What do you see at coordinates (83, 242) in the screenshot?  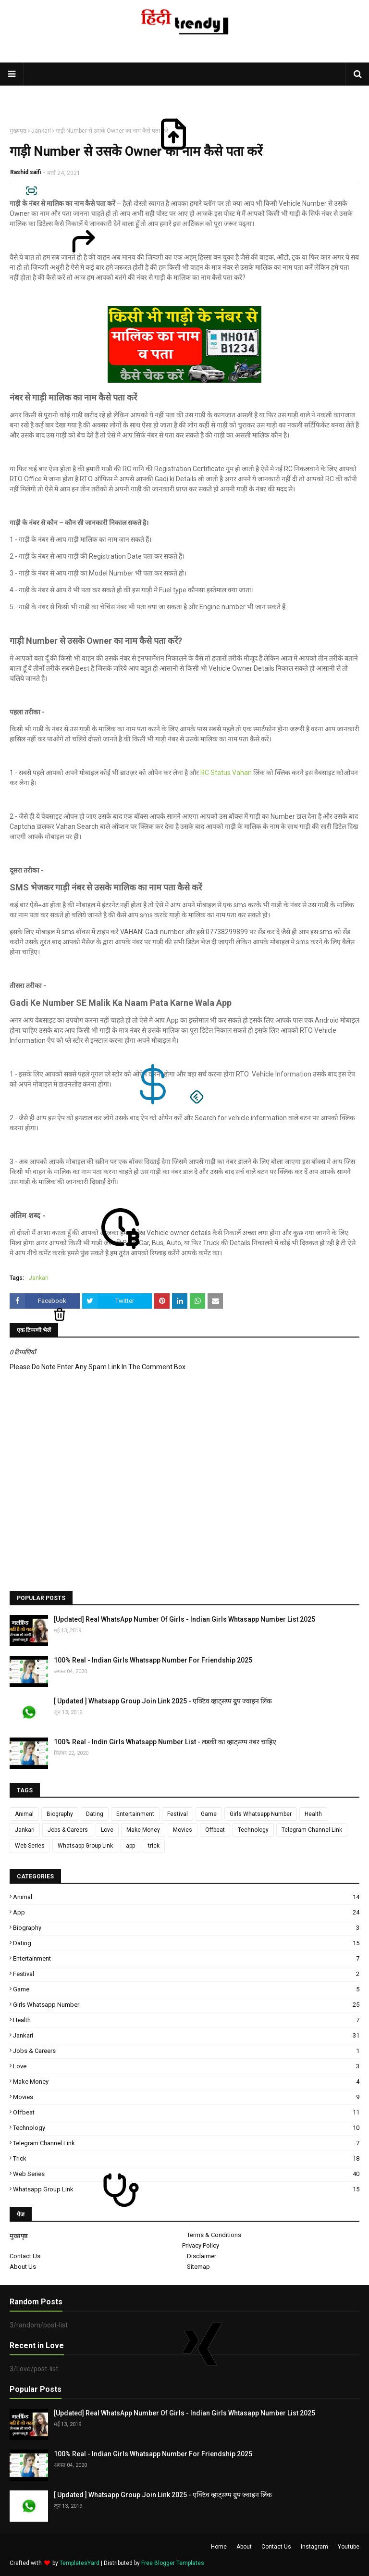 I see `forward or share content` at bounding box center [83, 242].